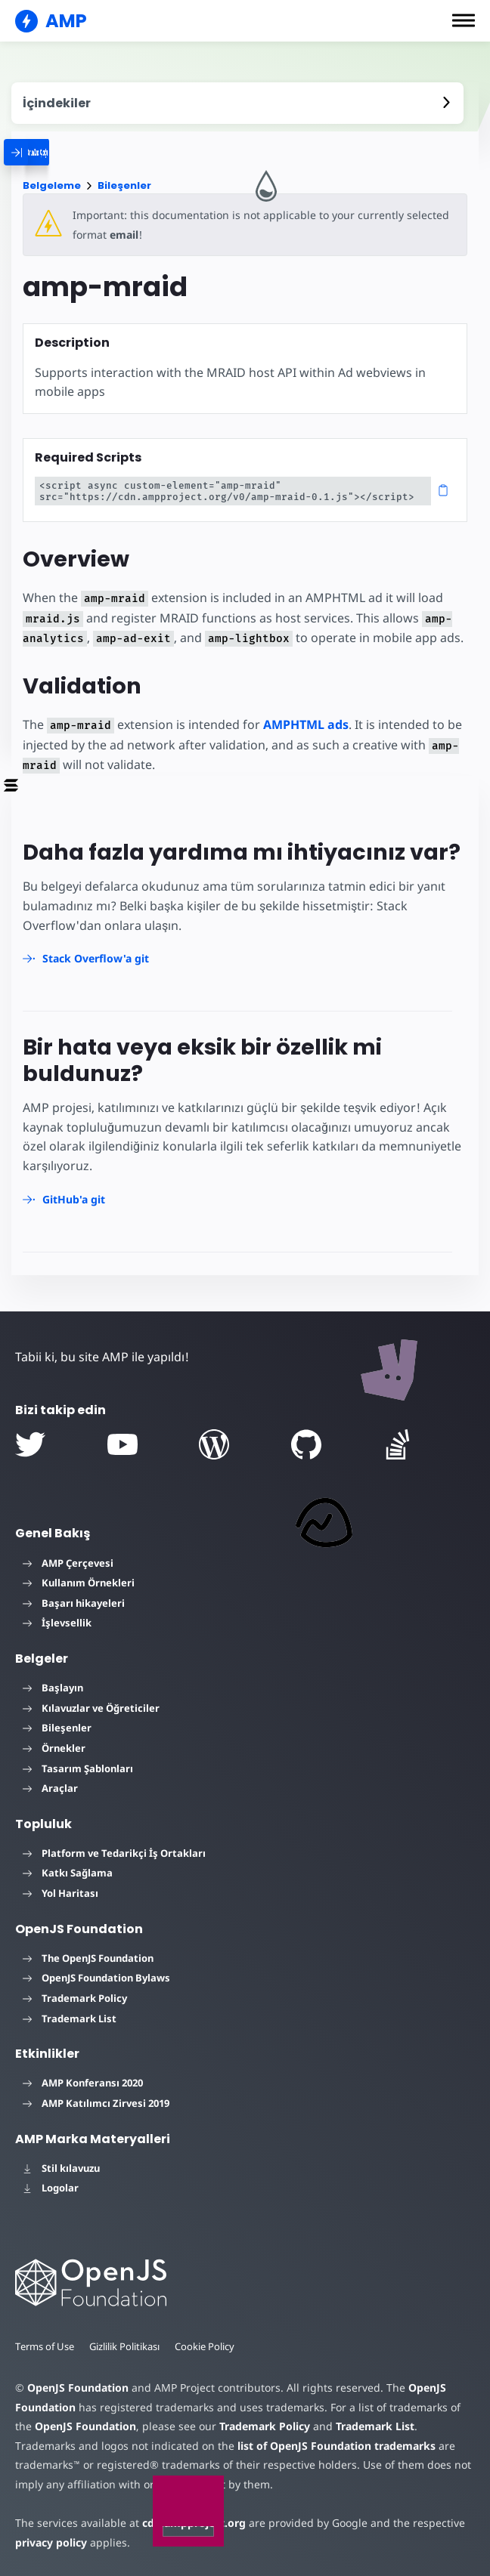 The width and height of the screenshot is (490, 2576). Describe the element at coordinates (188, 2511) in the screenshot. I see `orange telecom company logo` at that location.